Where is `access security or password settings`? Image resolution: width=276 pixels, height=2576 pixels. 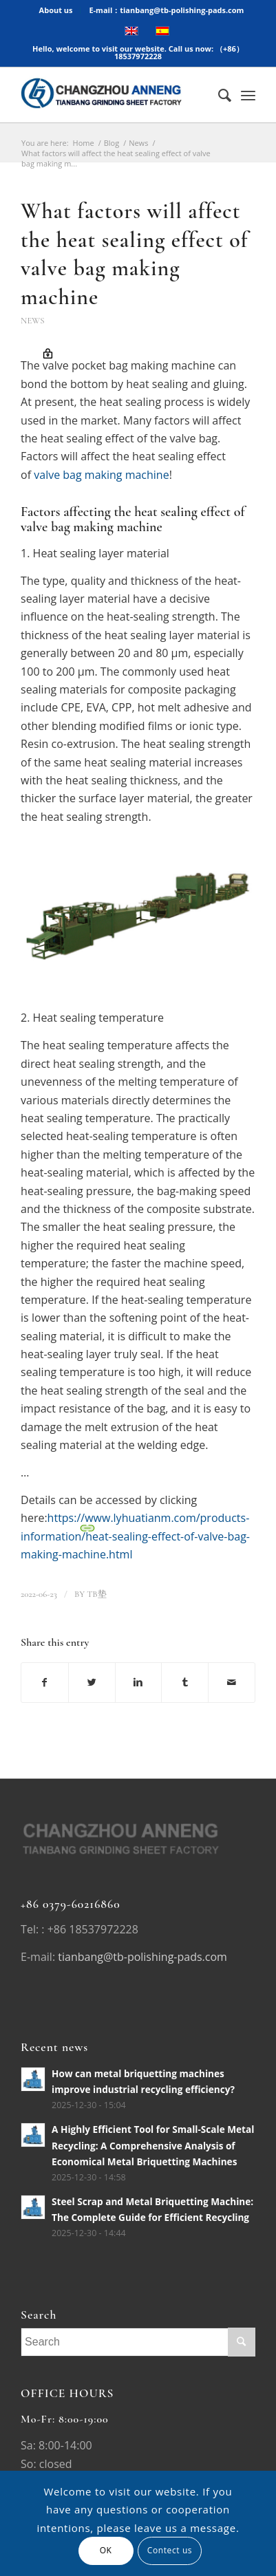
access security or password settings is located at coordinates (47, 354).